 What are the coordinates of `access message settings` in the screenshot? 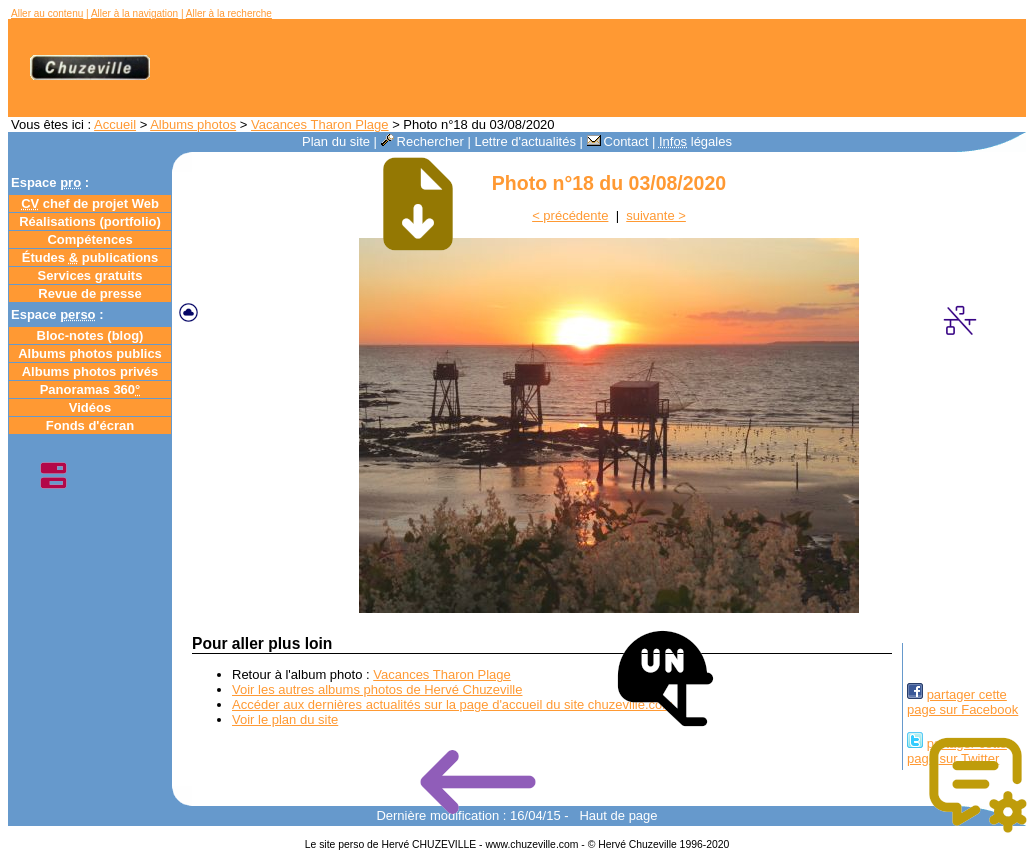 It's located at (975, 779).